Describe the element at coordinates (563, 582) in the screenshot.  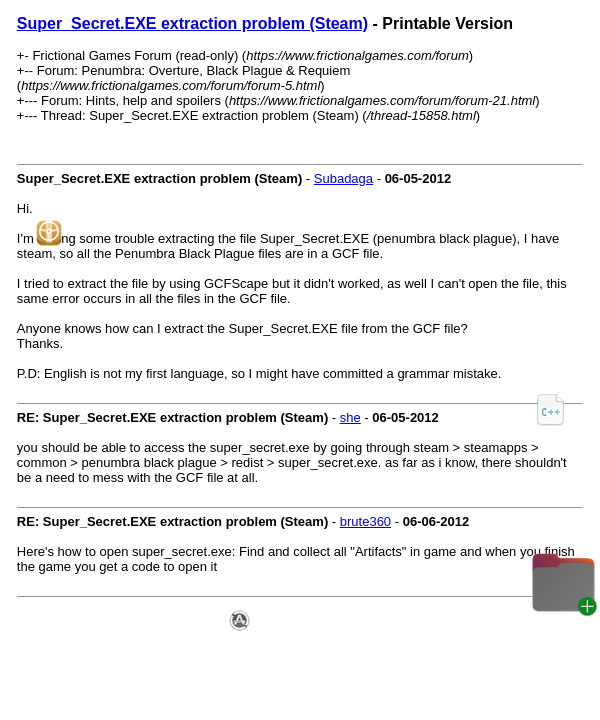
I see `create a new folder` at that location.